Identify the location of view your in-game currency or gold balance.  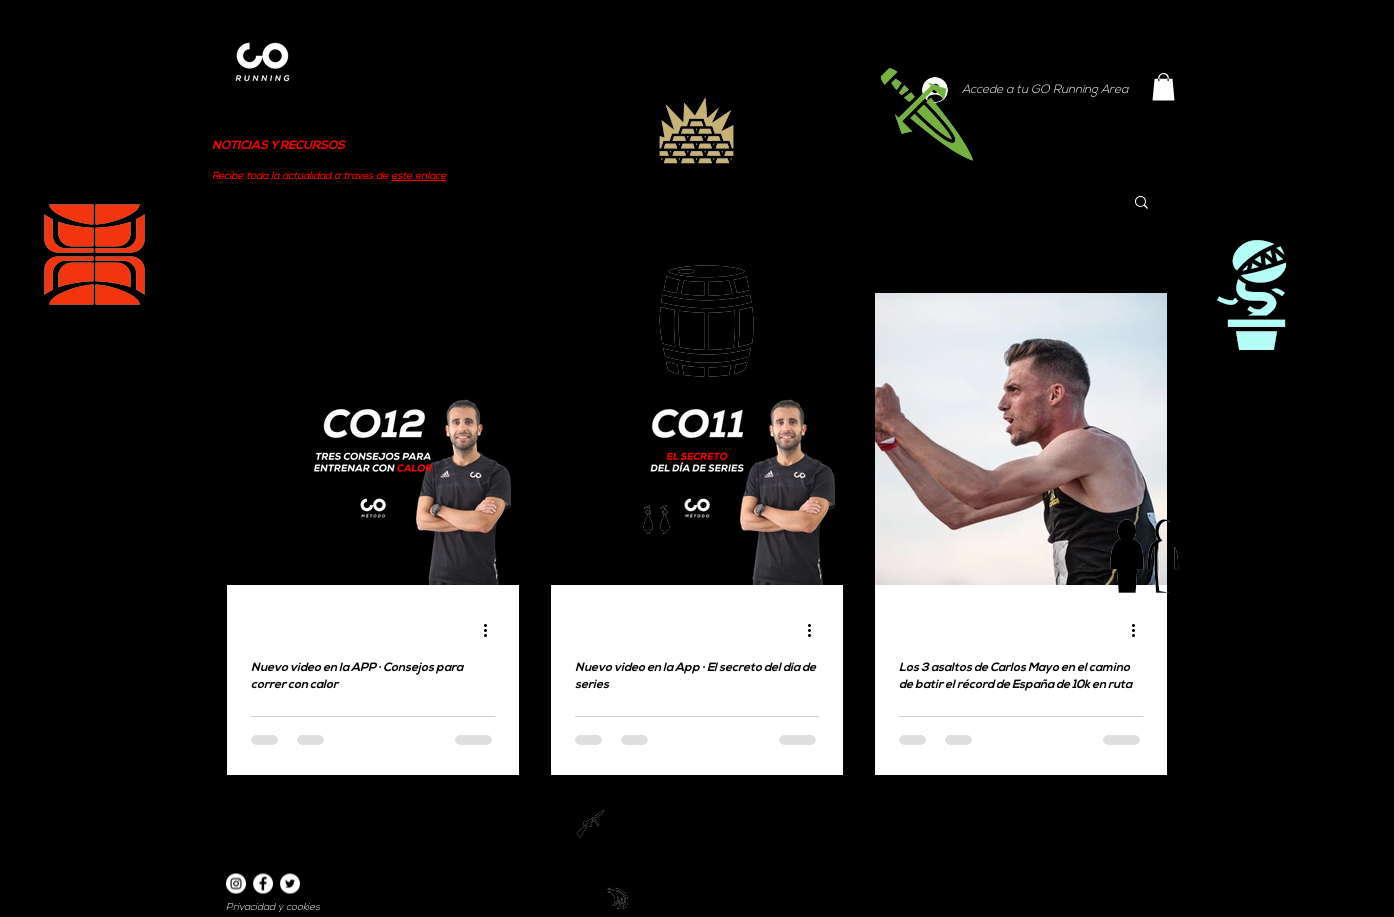
(696, 127).